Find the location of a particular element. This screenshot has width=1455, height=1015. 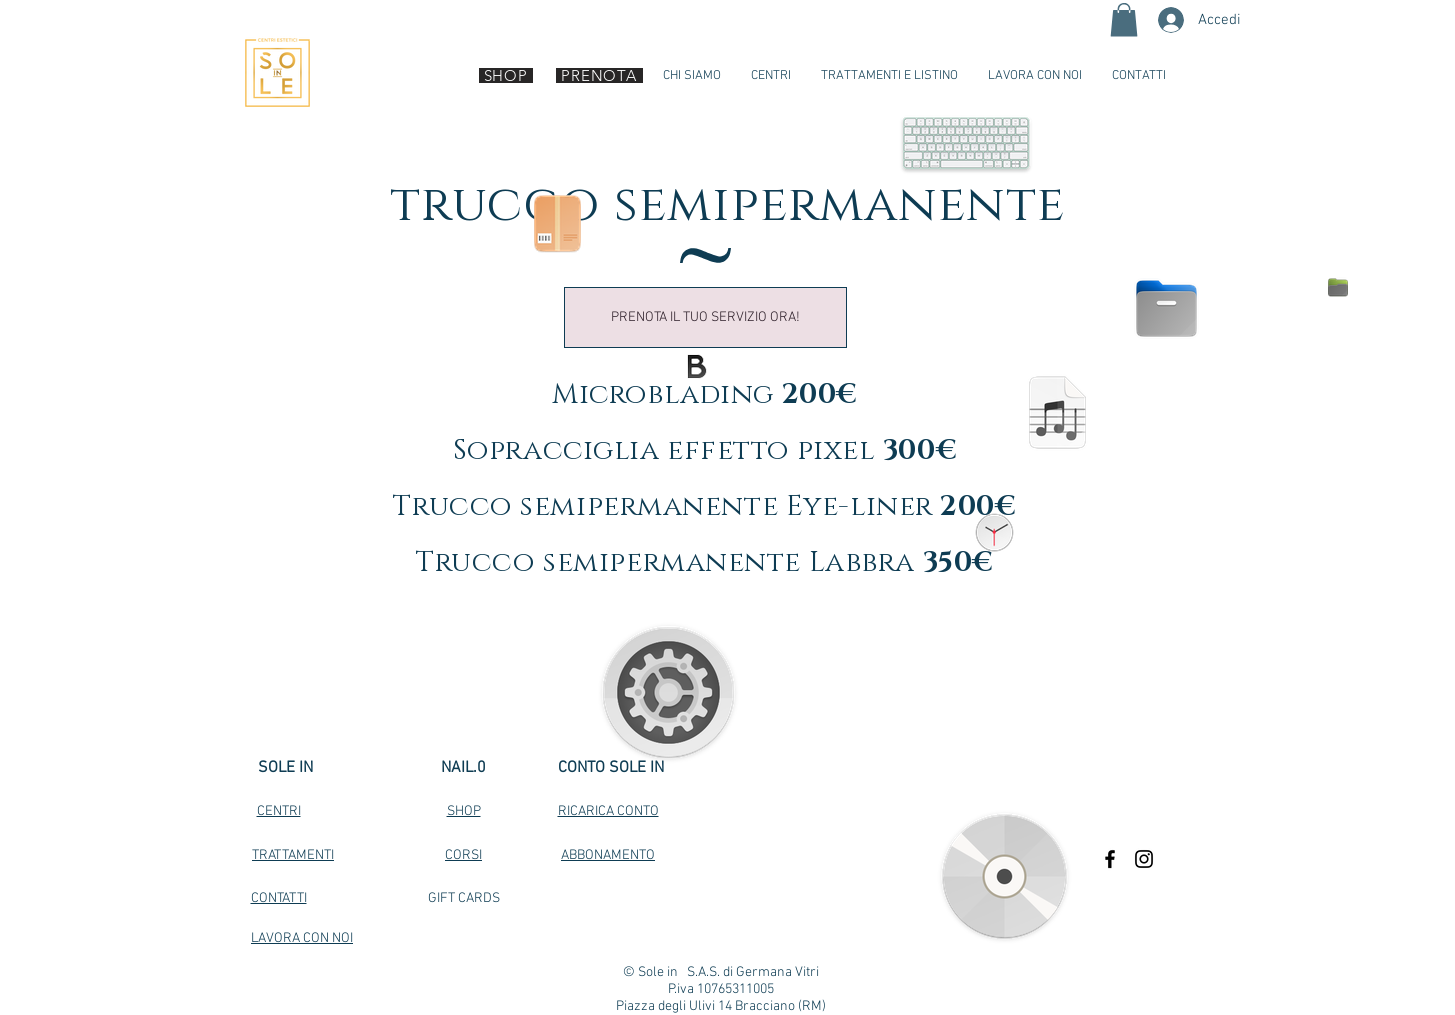

a compressed archive or package file is located at coordinates (557, 223).